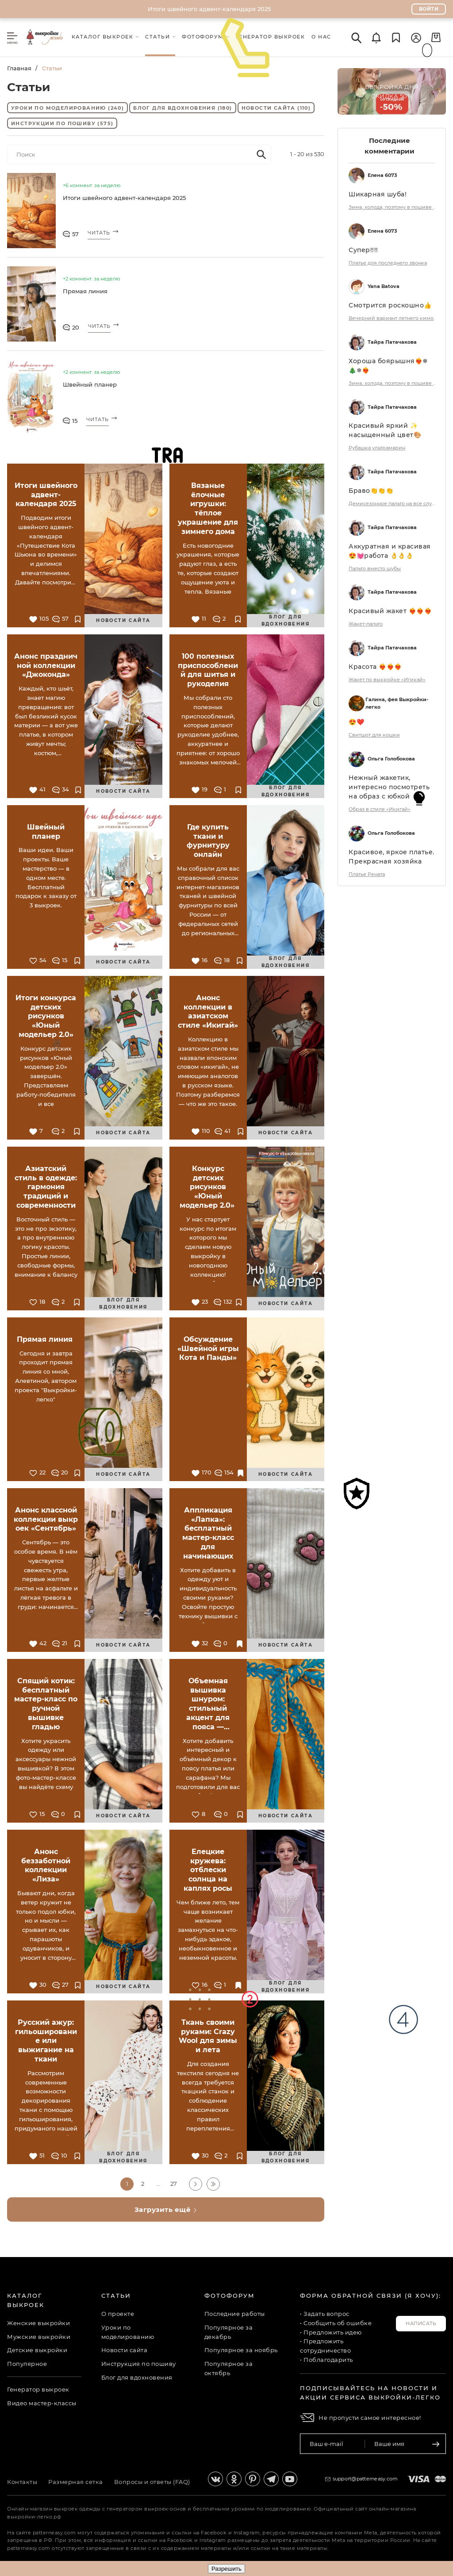  What do you see at coordinates (57, 1044) in the screenshot?
I see `send a peace sign reaction or emoji` at bounding box center [57, 1044].